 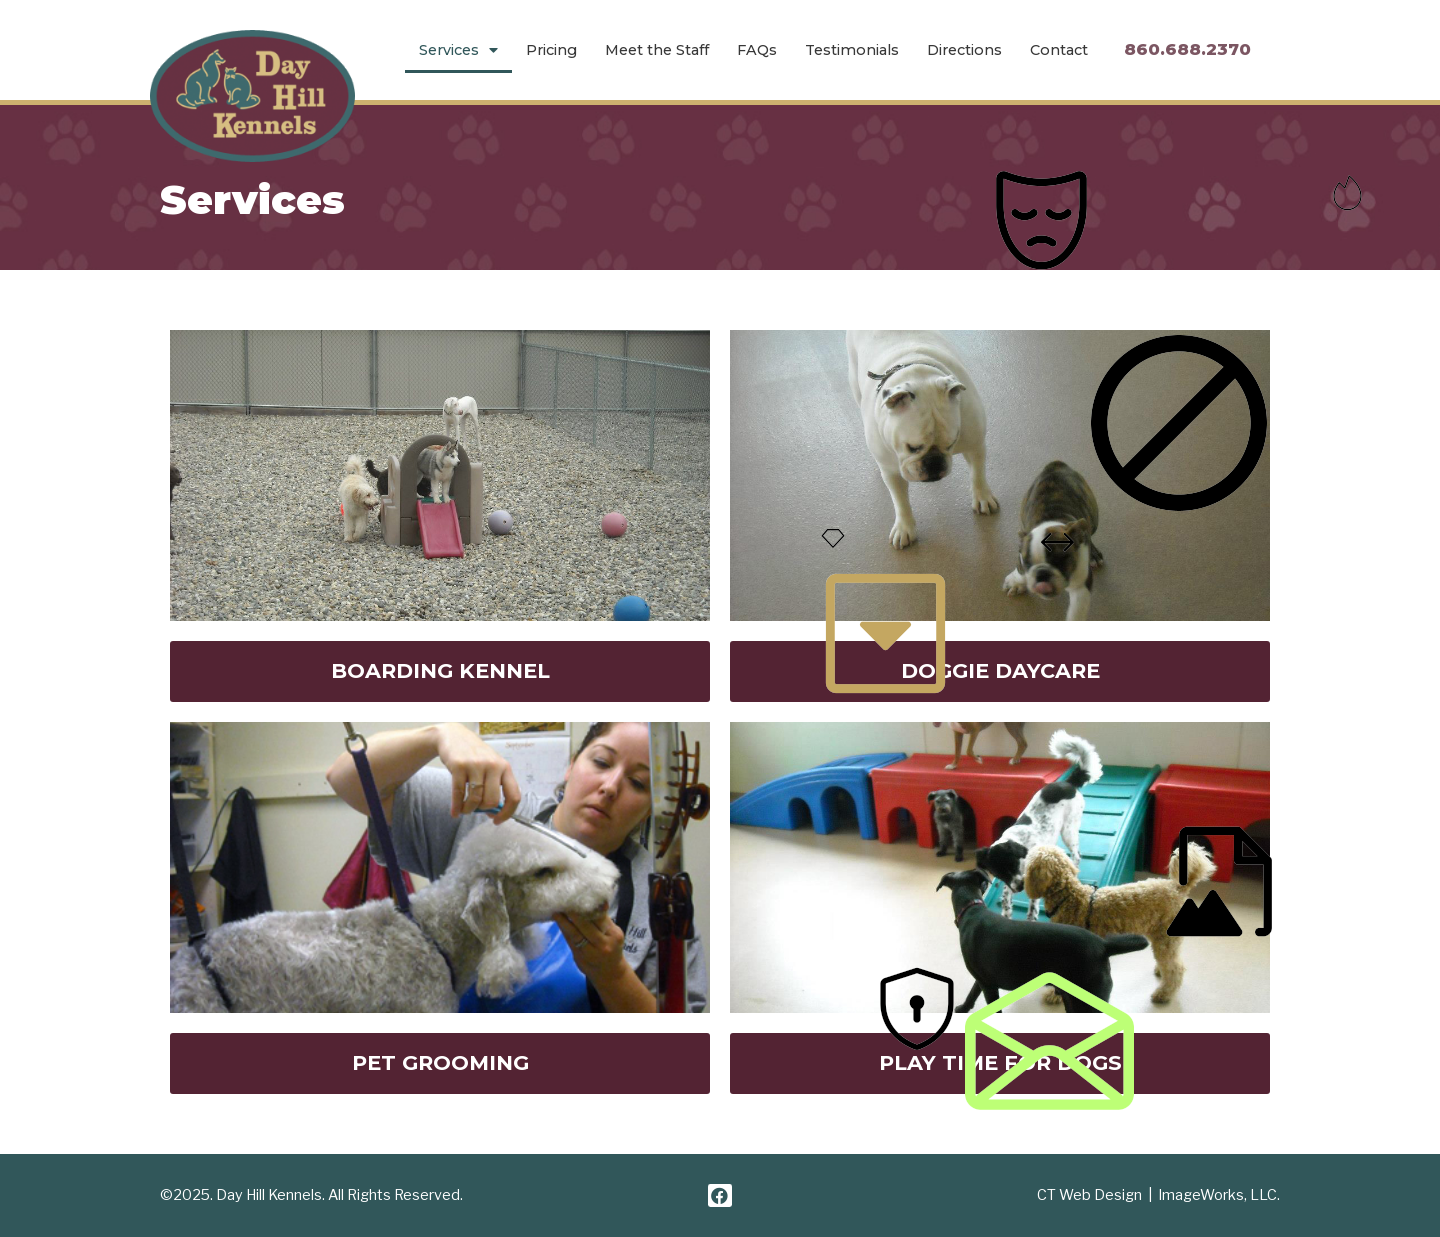 What do you see at coordinates (885, 633) in the screenshot?
I see `open a dropdown menu to select an option` at bounding box center [885, 633].